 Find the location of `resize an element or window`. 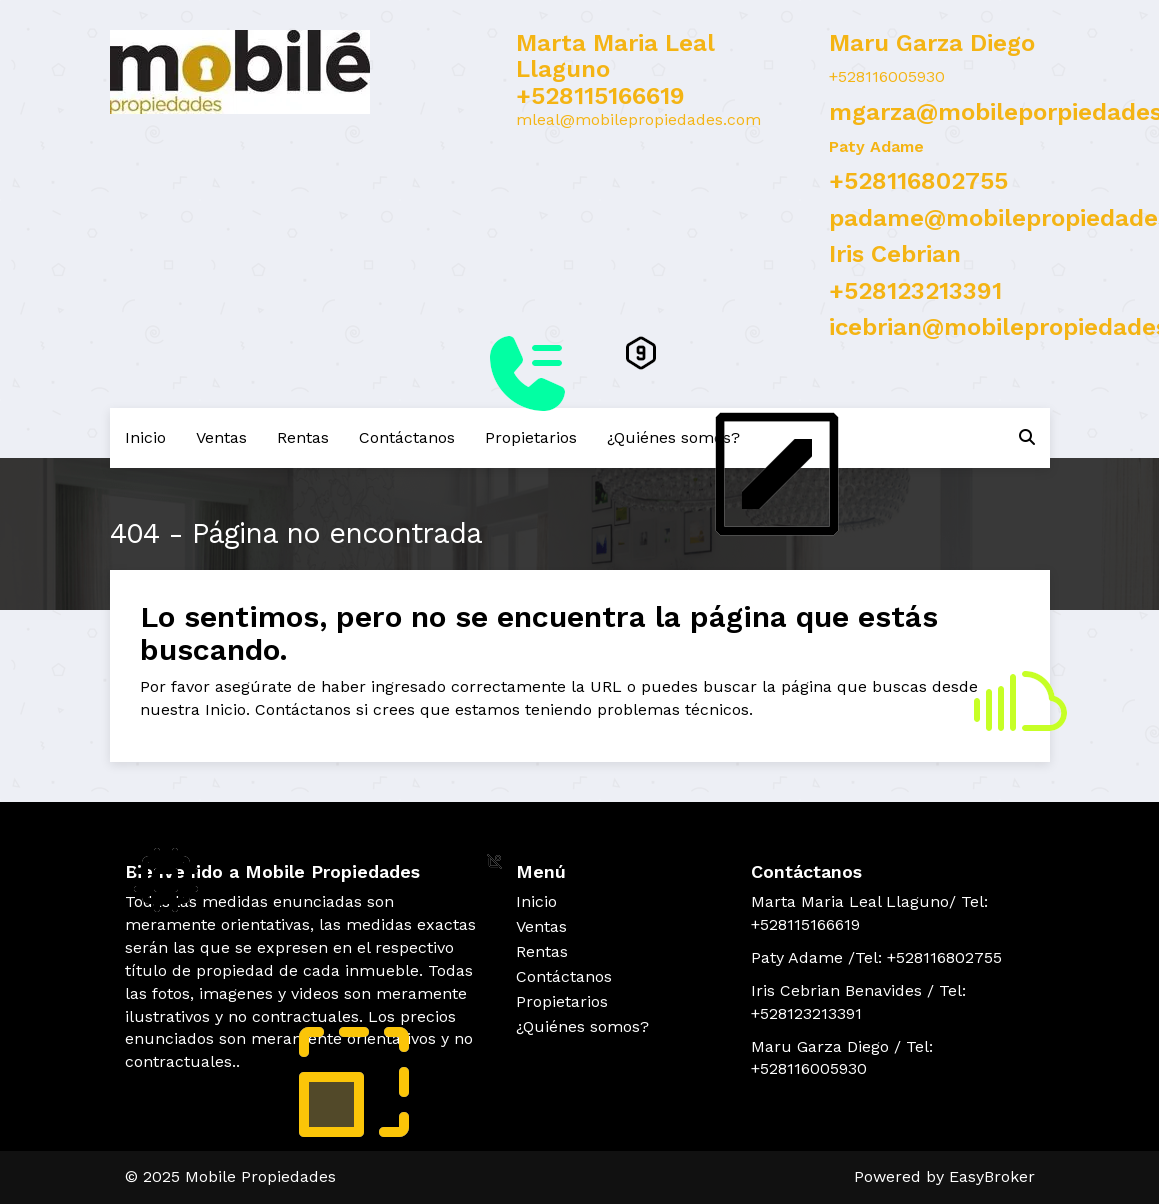

resize an element or window is located at coordinates (354, 1082).